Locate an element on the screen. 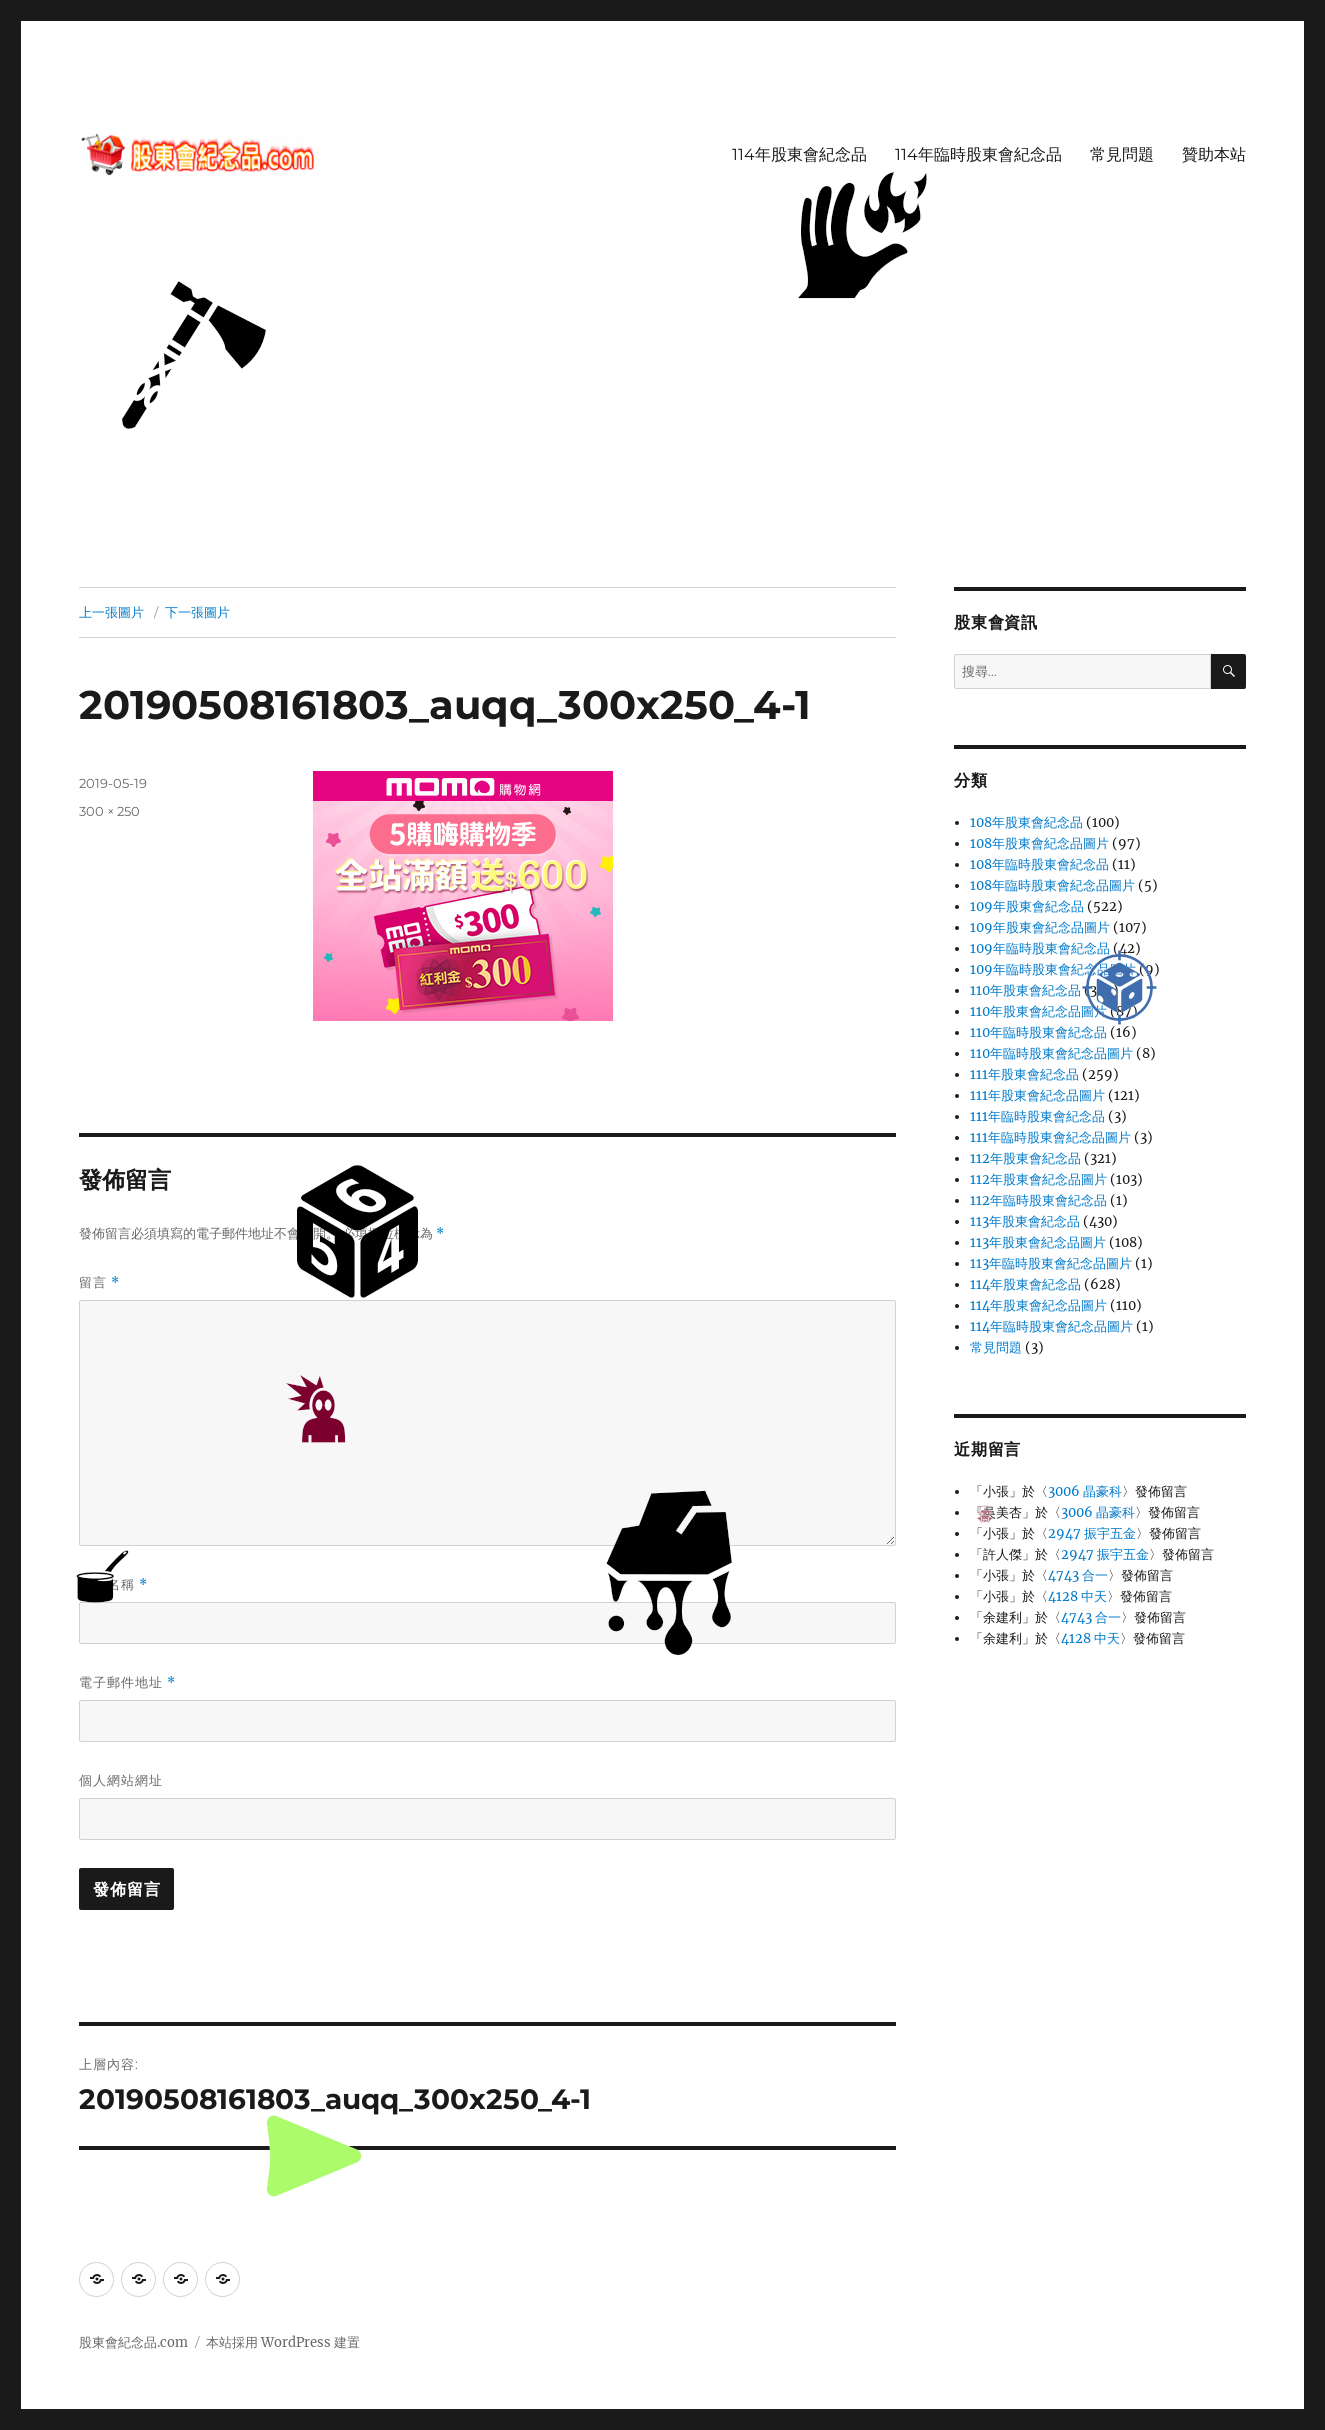 This screenshot has height=2430, width=1325. start or resume media playback is located at coordinates (314, 2156).